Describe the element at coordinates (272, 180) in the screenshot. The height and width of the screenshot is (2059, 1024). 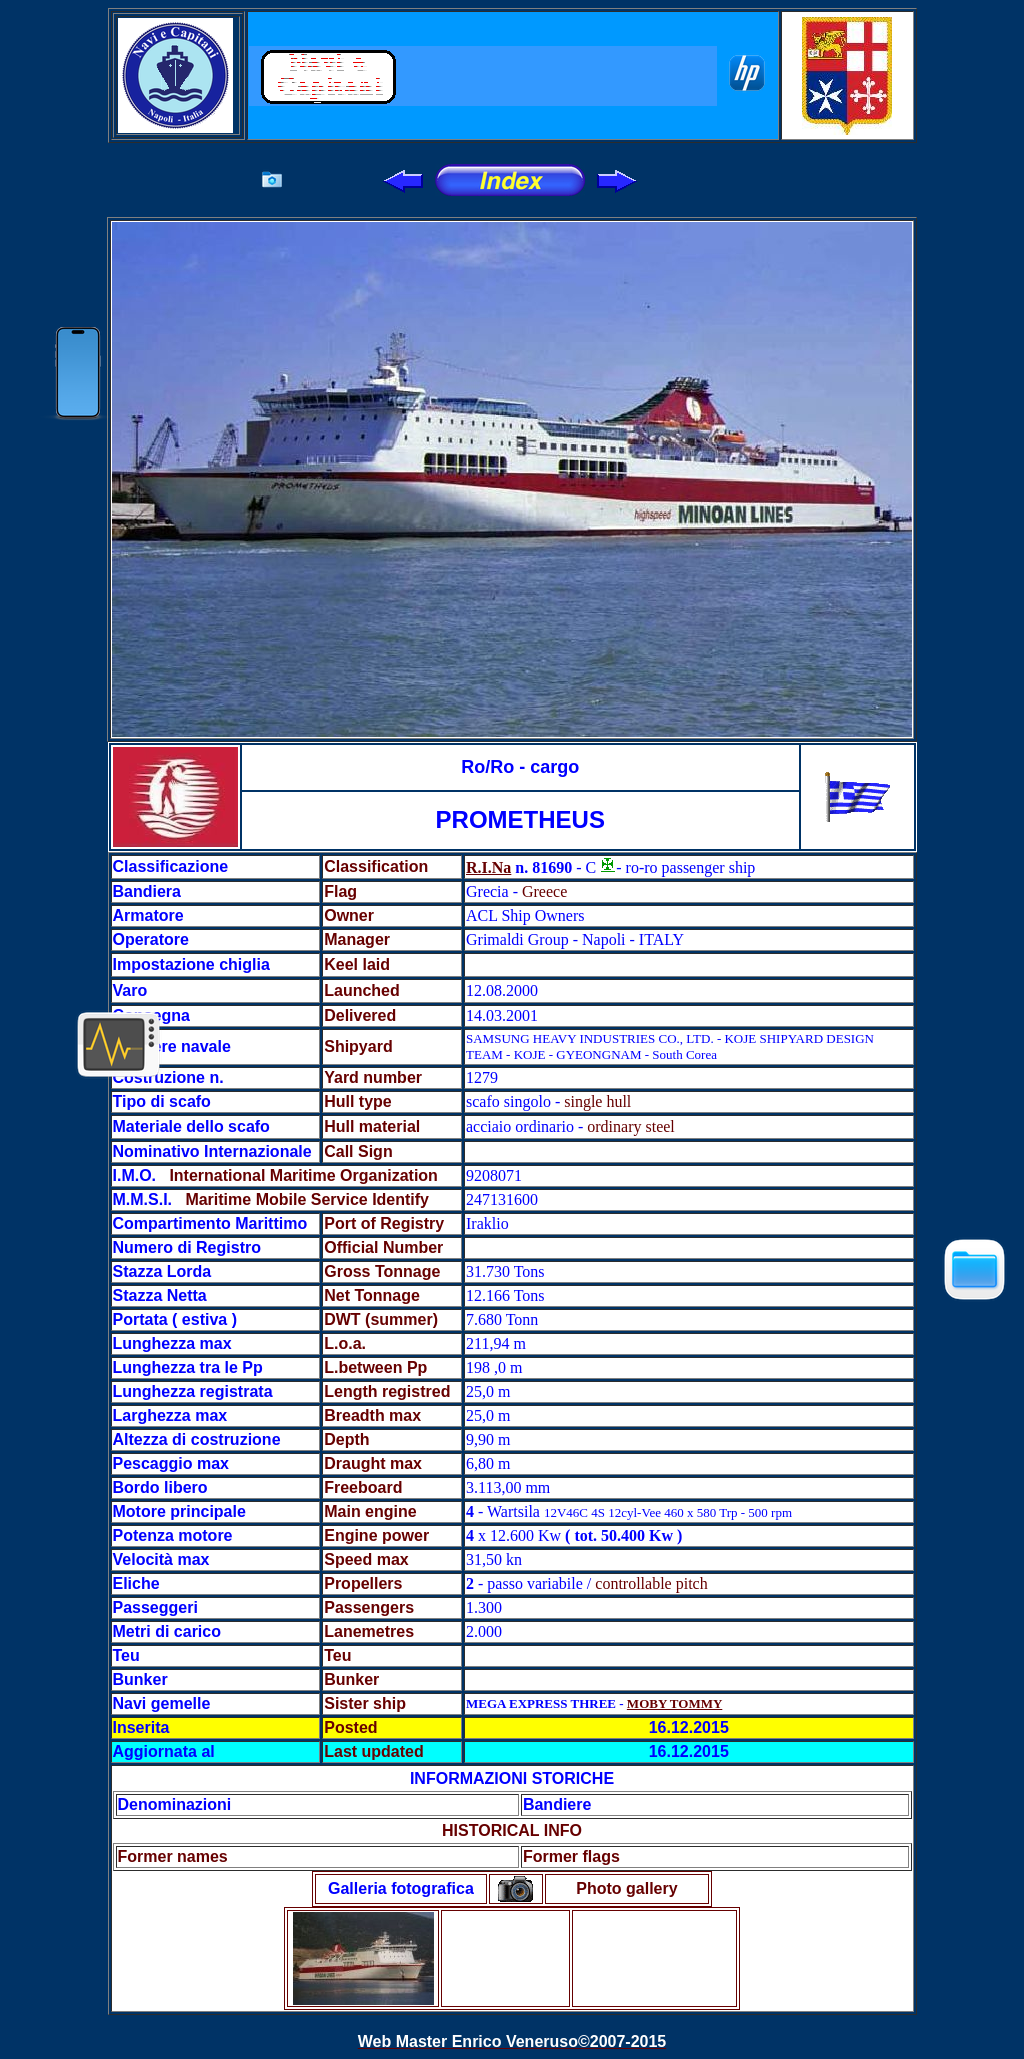
I see `open folder containing microsoft dynamics 365 remote assist files` at that location.